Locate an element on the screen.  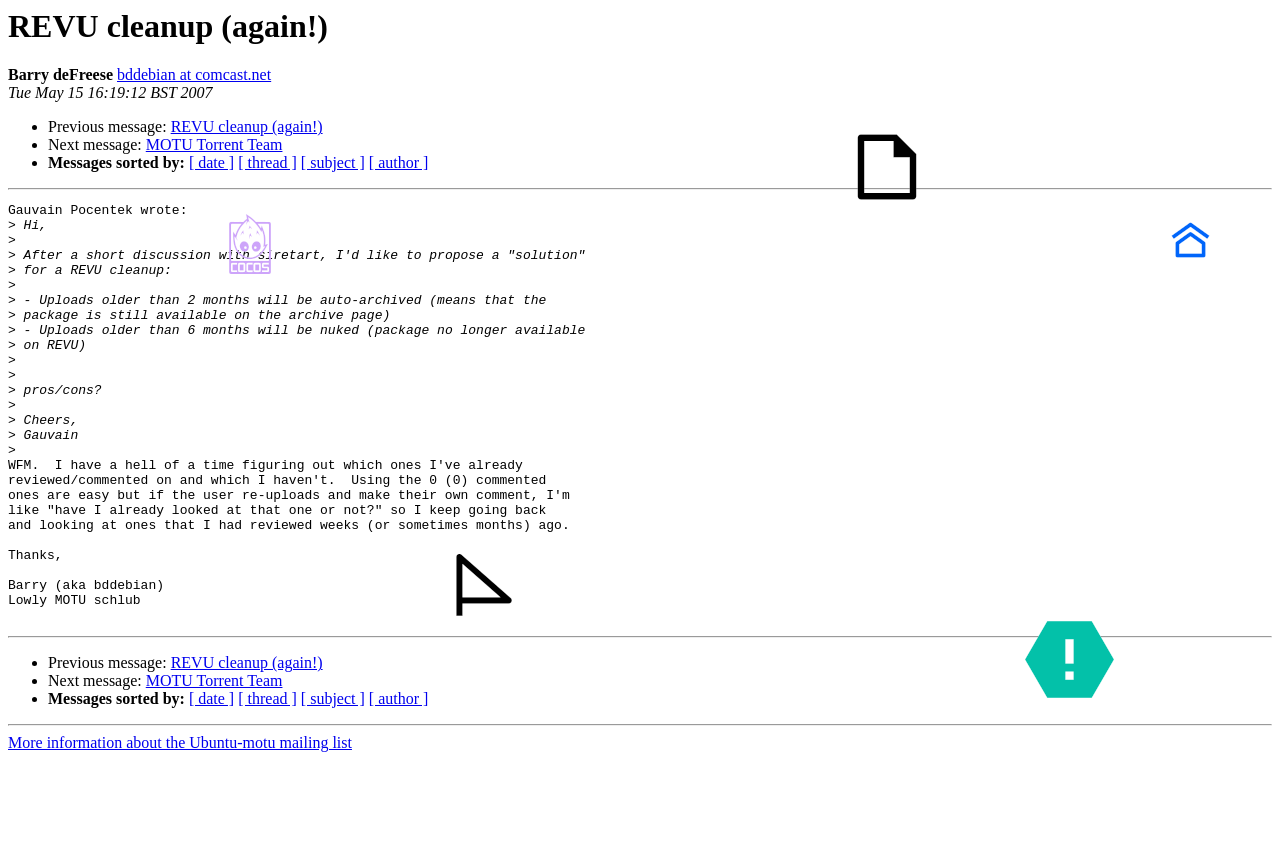
view or open a document is located at coordinates (887, 167).